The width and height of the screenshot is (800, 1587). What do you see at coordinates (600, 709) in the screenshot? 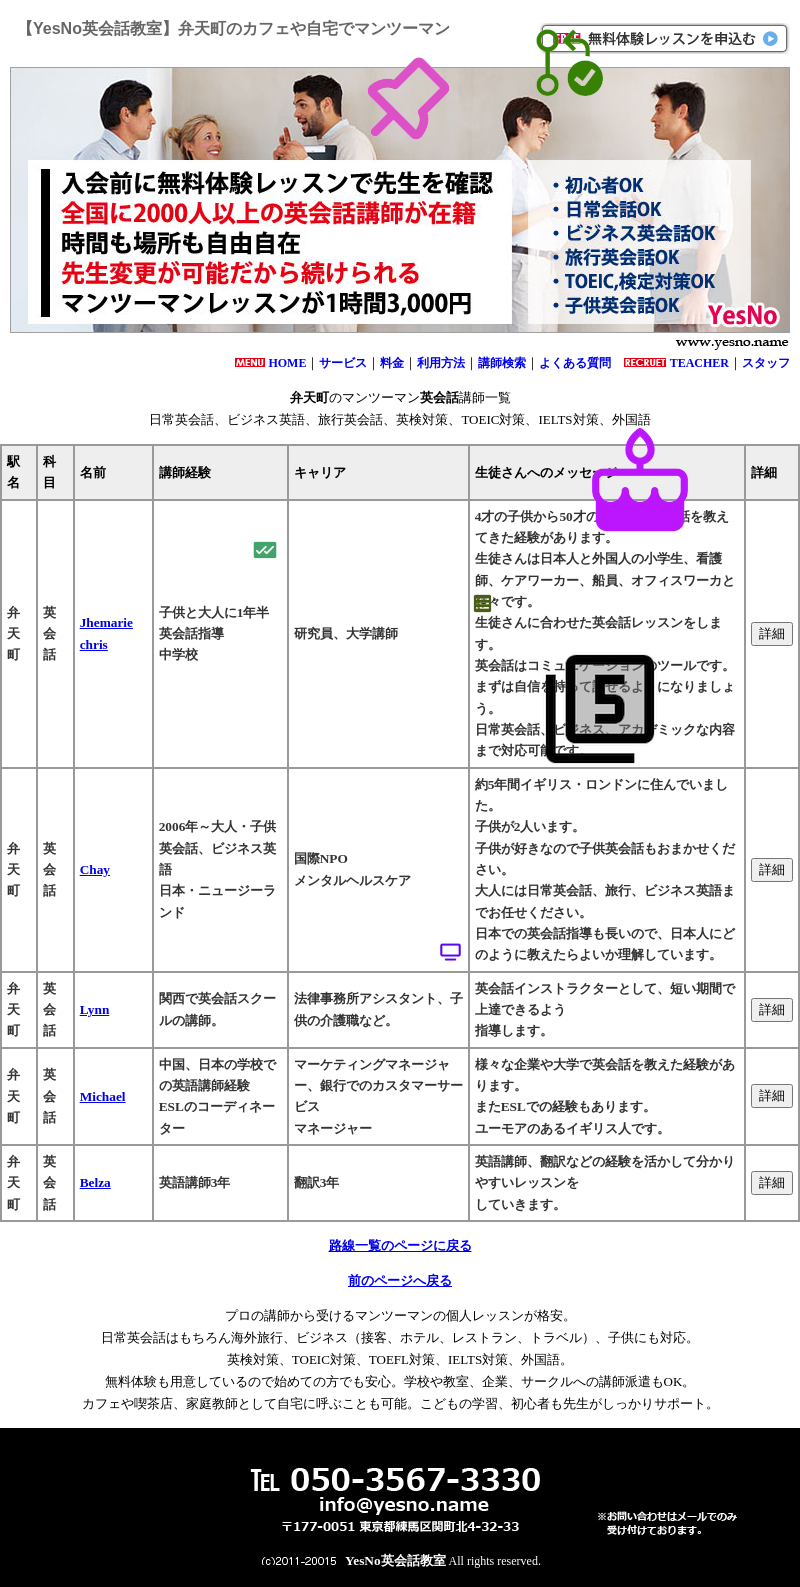
I see `filter or view 5 items` at bounding box center [600, 709].